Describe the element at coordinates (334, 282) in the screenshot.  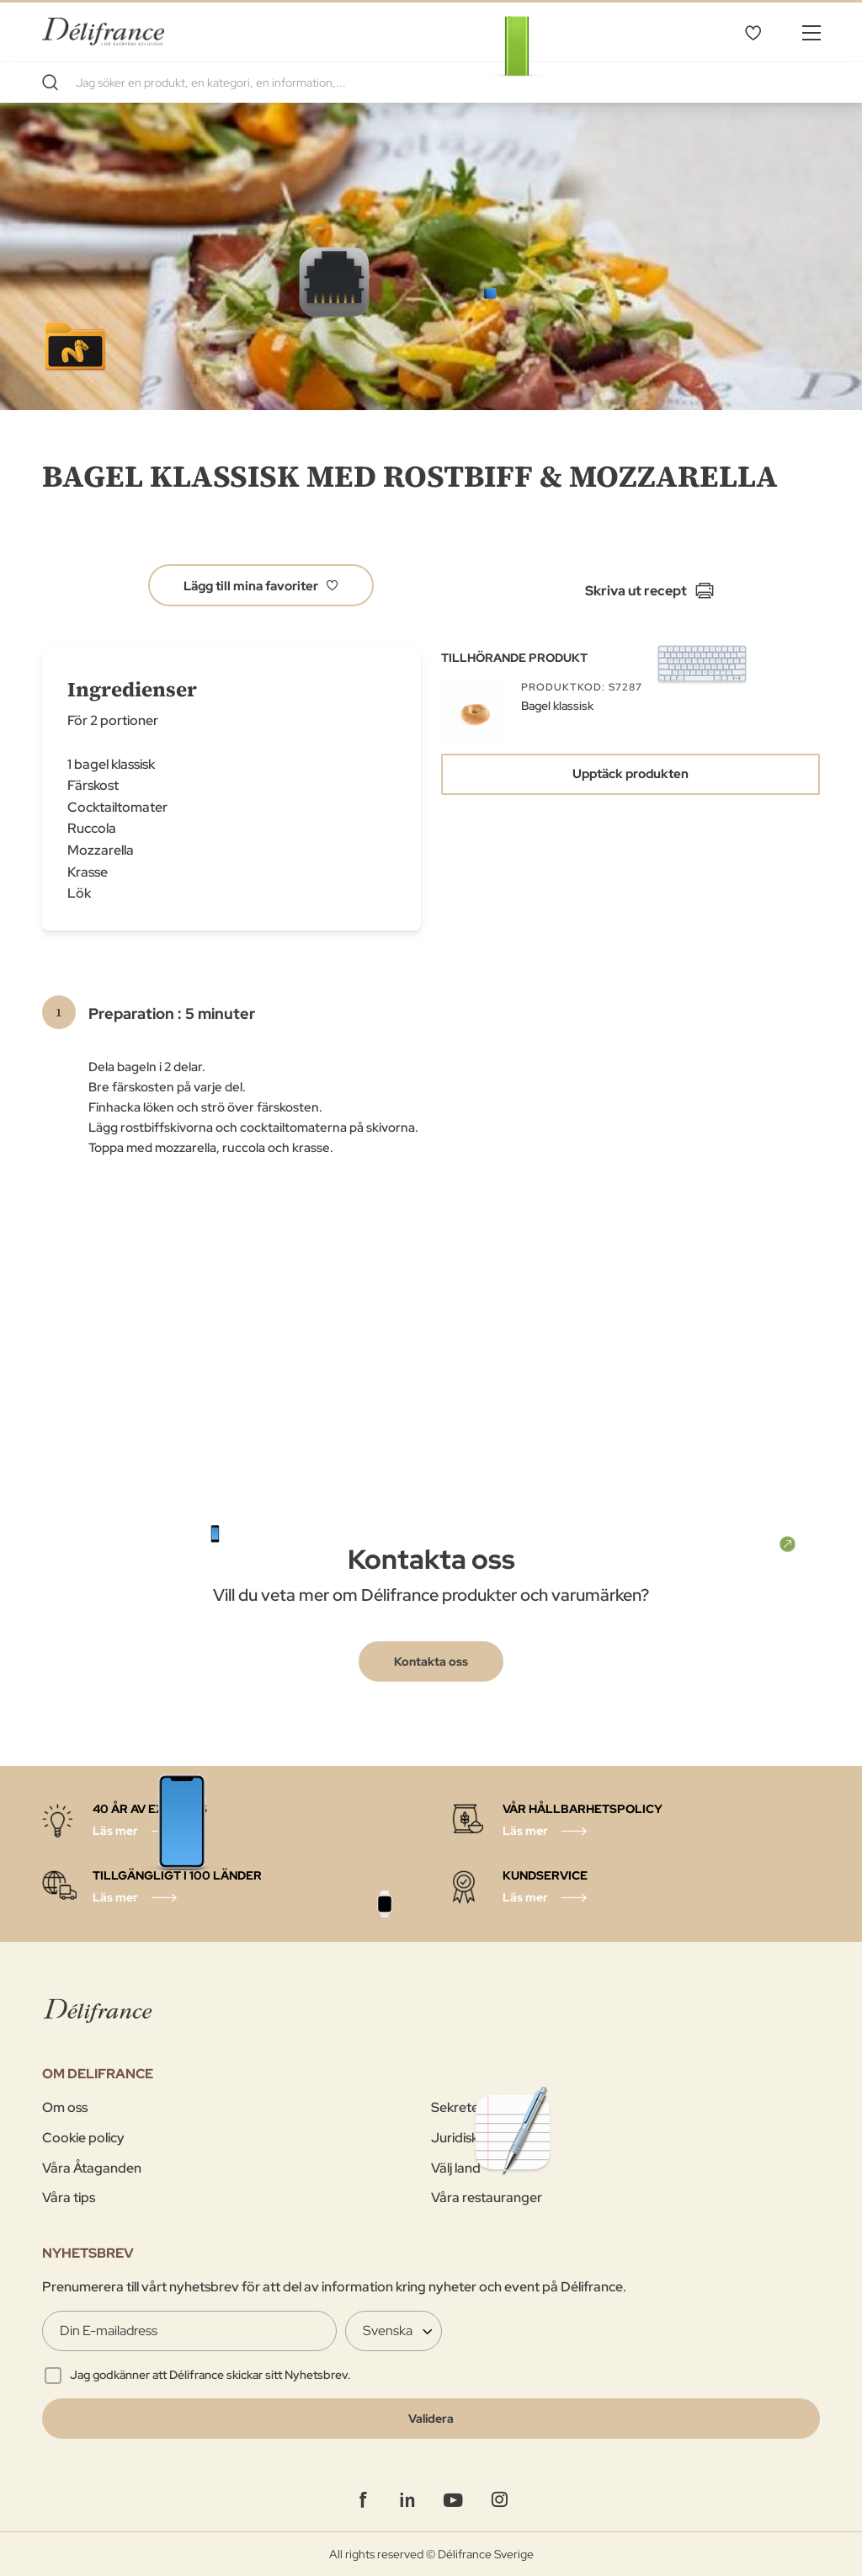
I see `indicates an RJ11 telephone/DSL network port` at that location.